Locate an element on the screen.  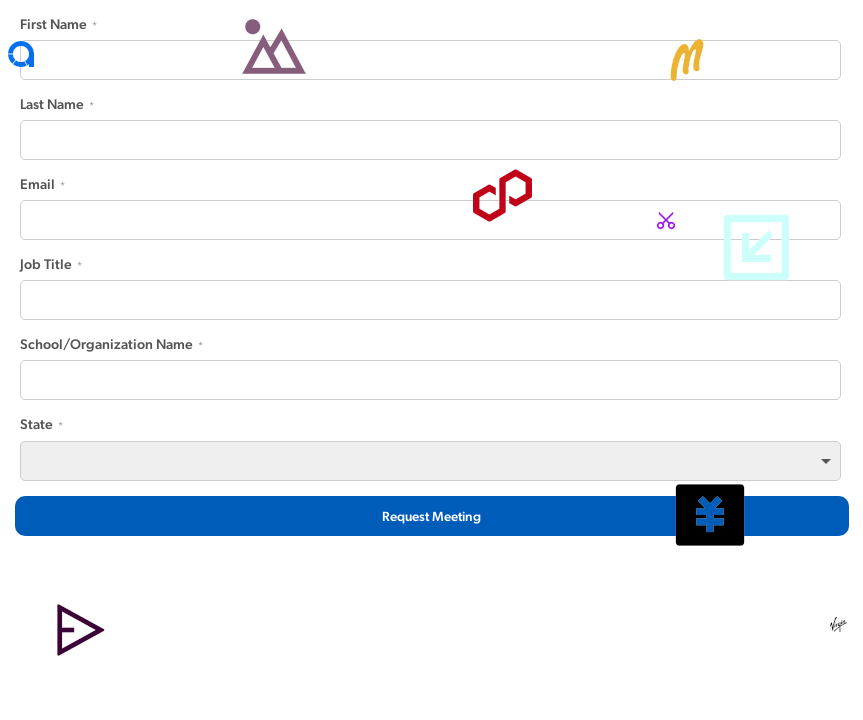
cut selected content is located at coordinates (666, 220).